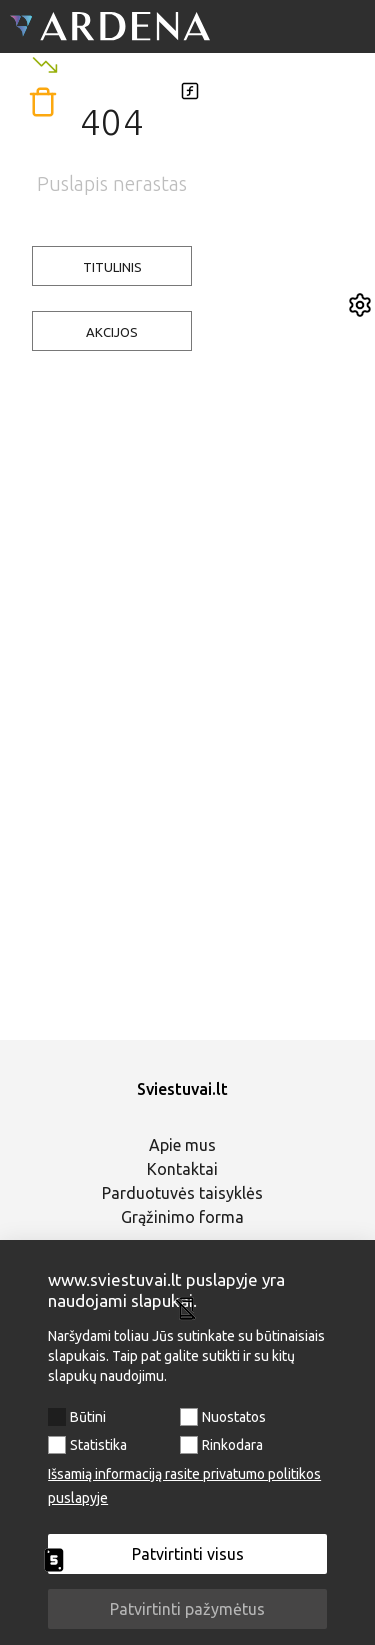 Image resolution: width=375 pixels, height=1645 pixels. Describe the element at coordinates (190, 91) in the screenshot. I see `access mathematical functions or formulas` at that location.